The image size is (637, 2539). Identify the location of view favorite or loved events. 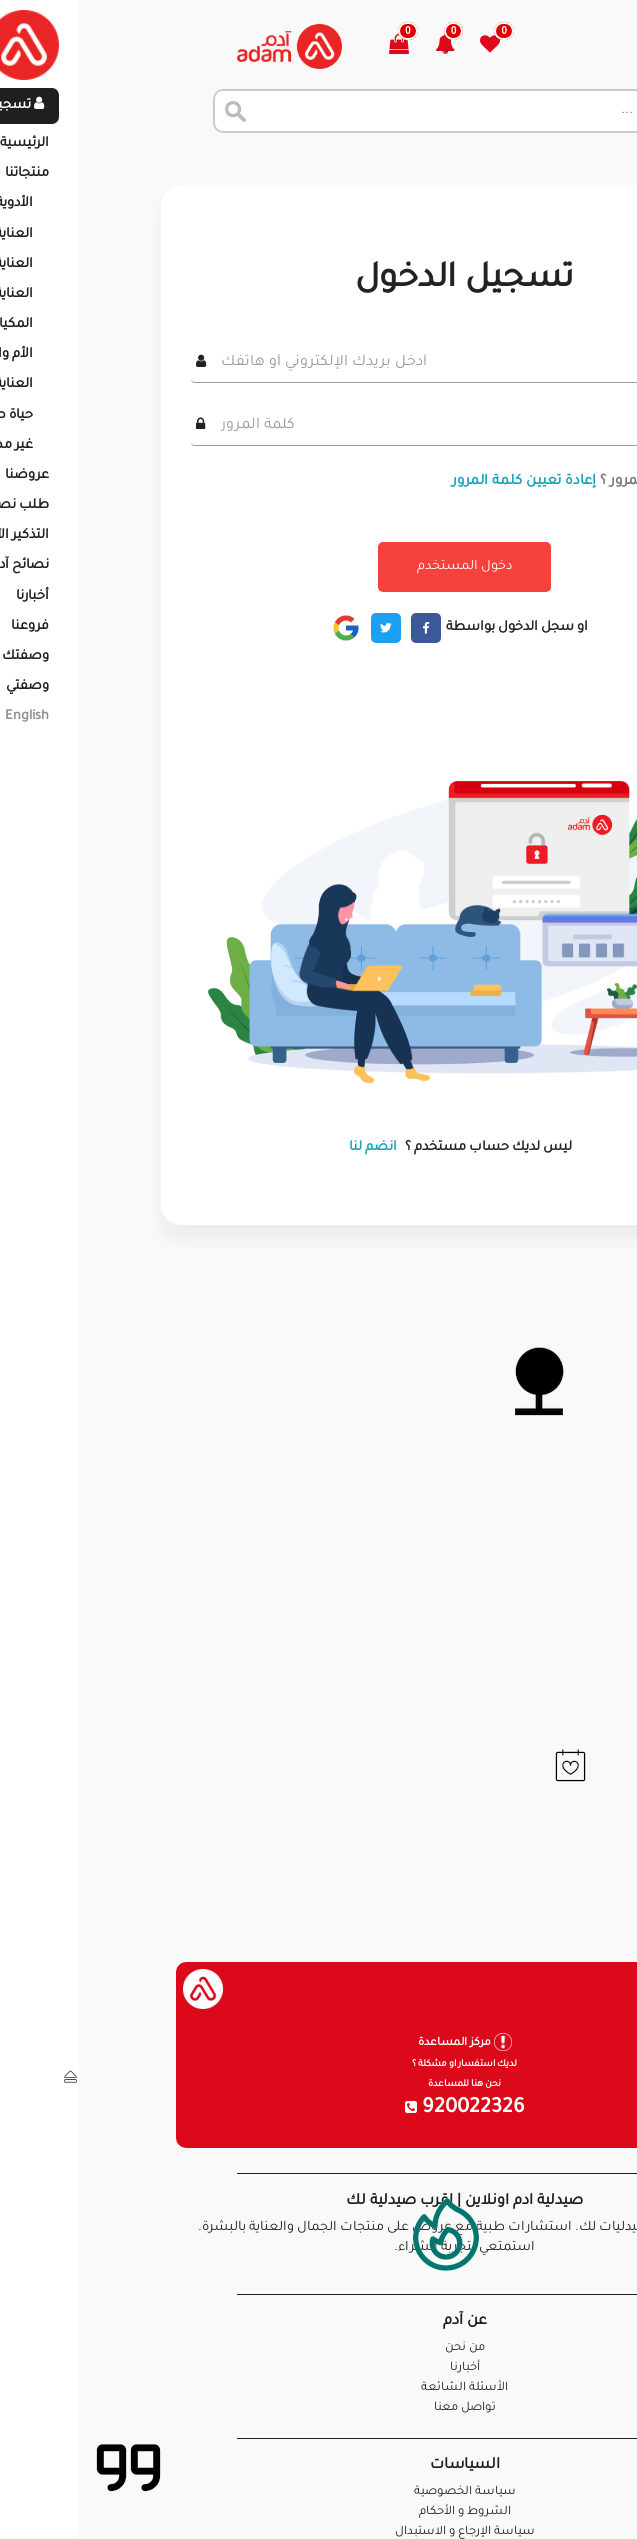
(570, 1766).